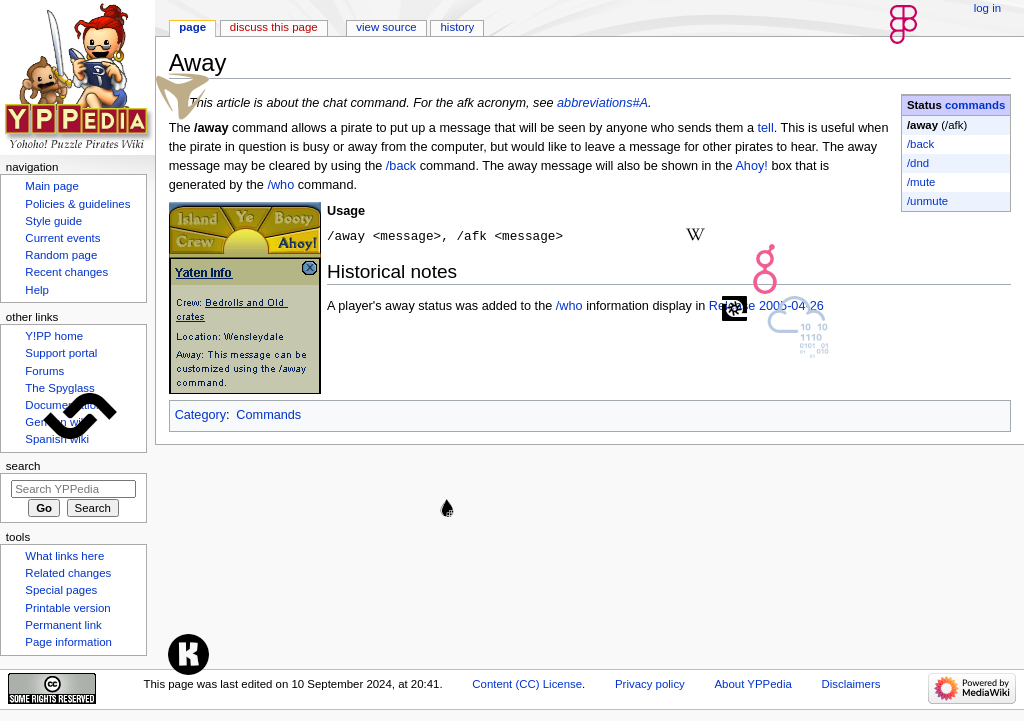 This screenshot has width=1024, height=721. What do you see at coordinates (798, 327) in the screenshot?
I see `visit tryhackme cybersecurity learning platform` at bounding box center [798, 327].